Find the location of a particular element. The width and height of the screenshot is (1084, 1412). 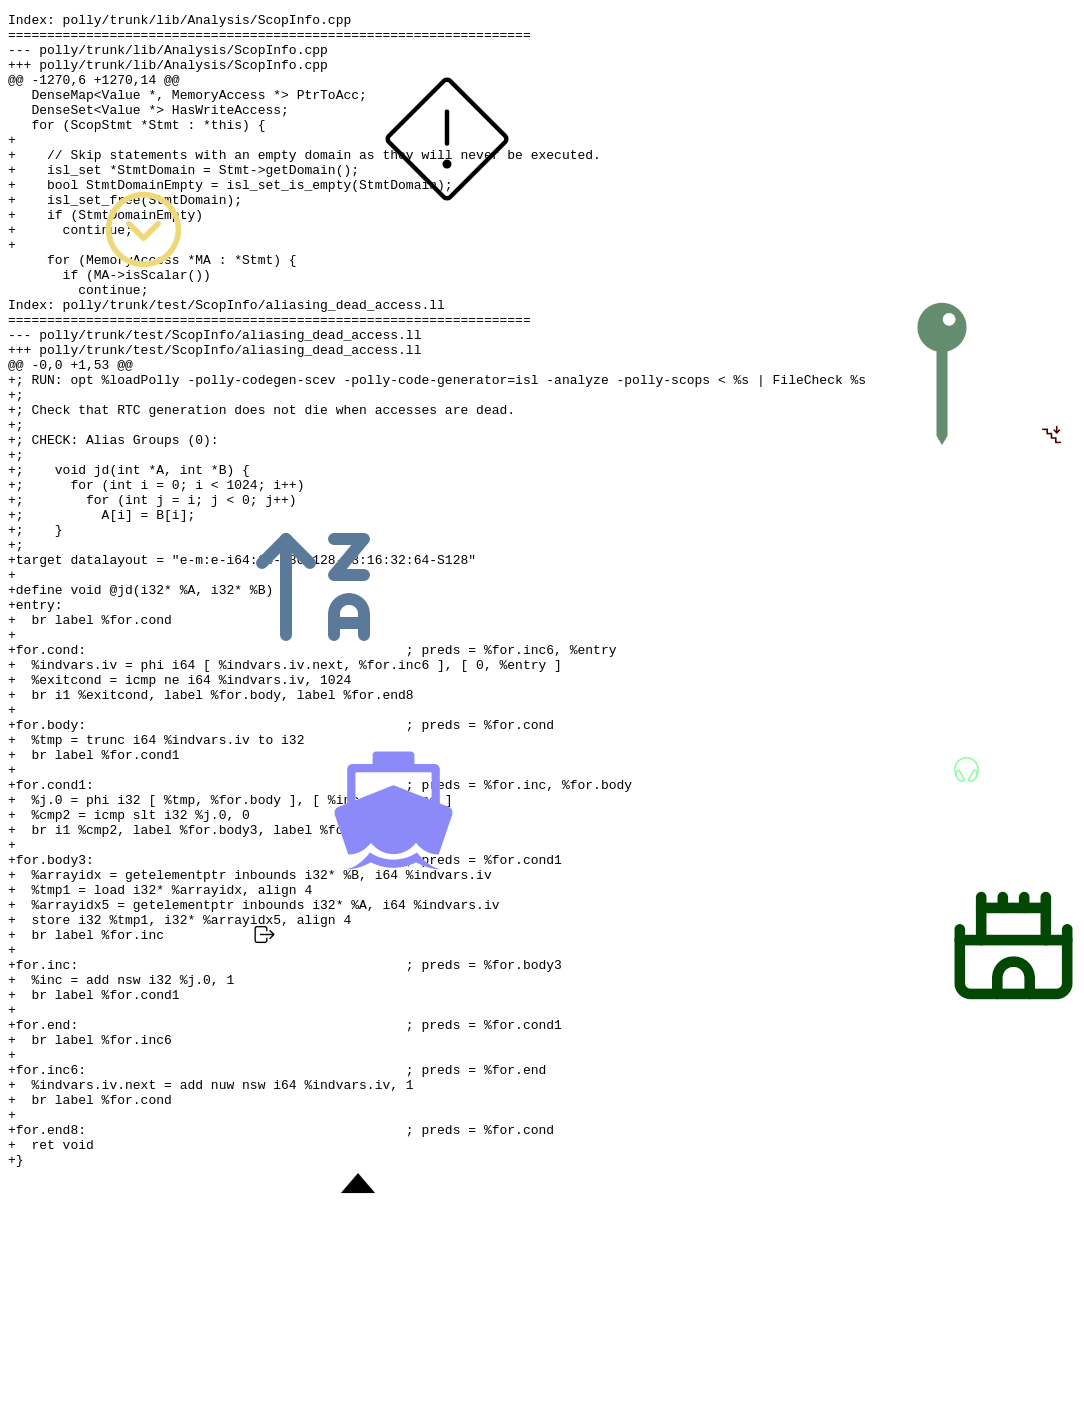

navigate to a lower floor is located at coordinates (1051, 434).